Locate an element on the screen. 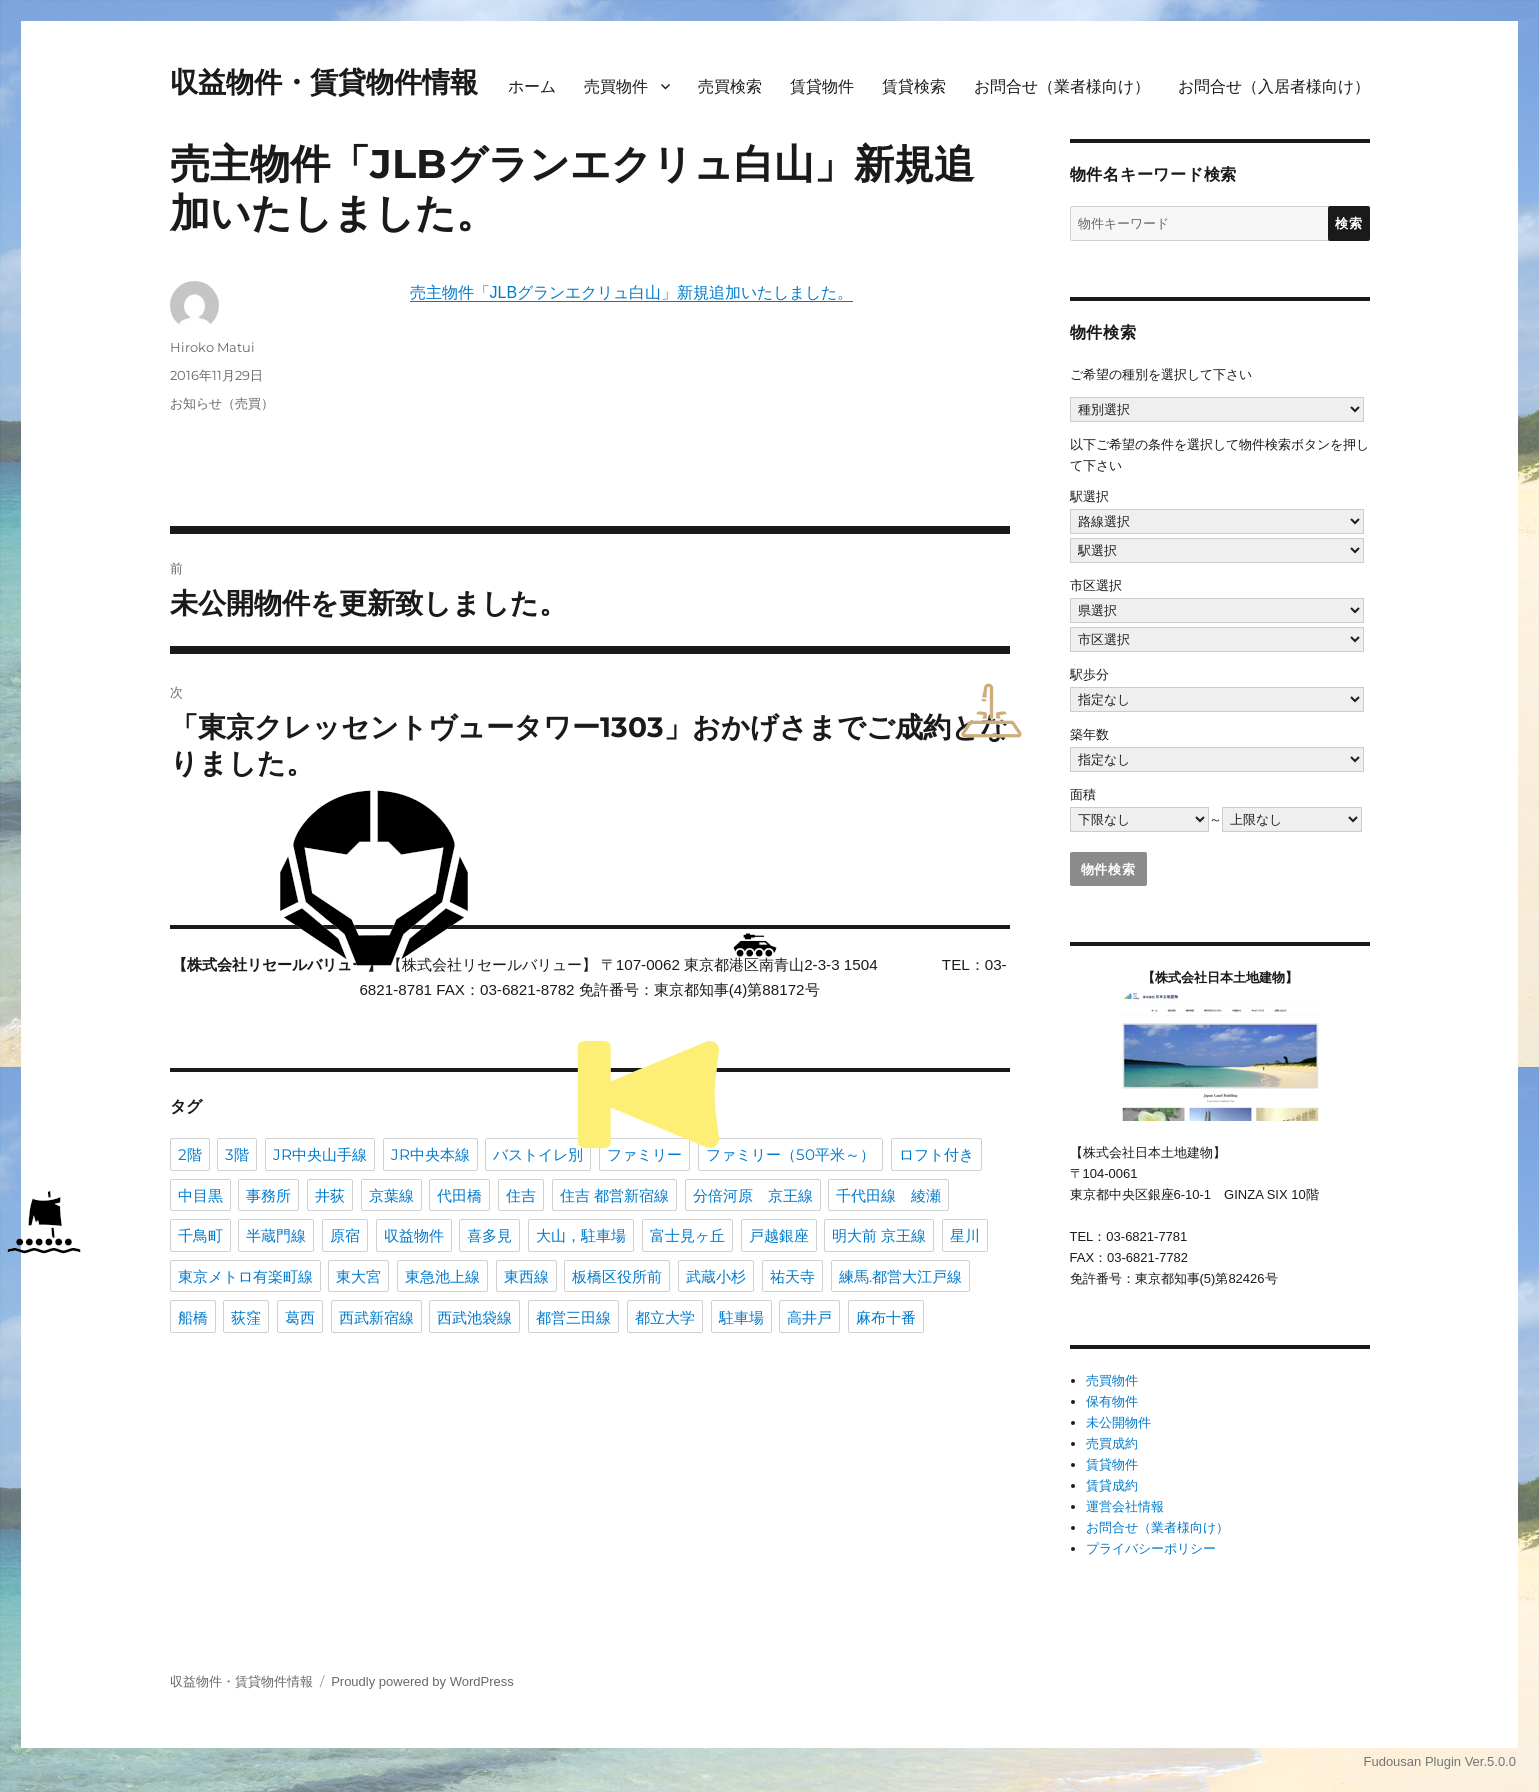  go to previous track or media is located at coordinates (648, 1094).